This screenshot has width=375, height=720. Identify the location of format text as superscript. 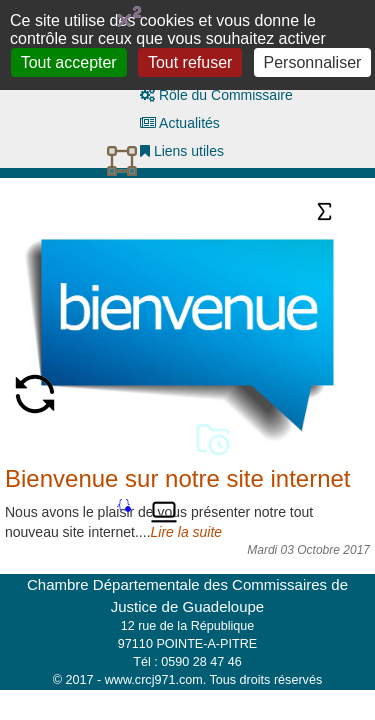
(129, 16).